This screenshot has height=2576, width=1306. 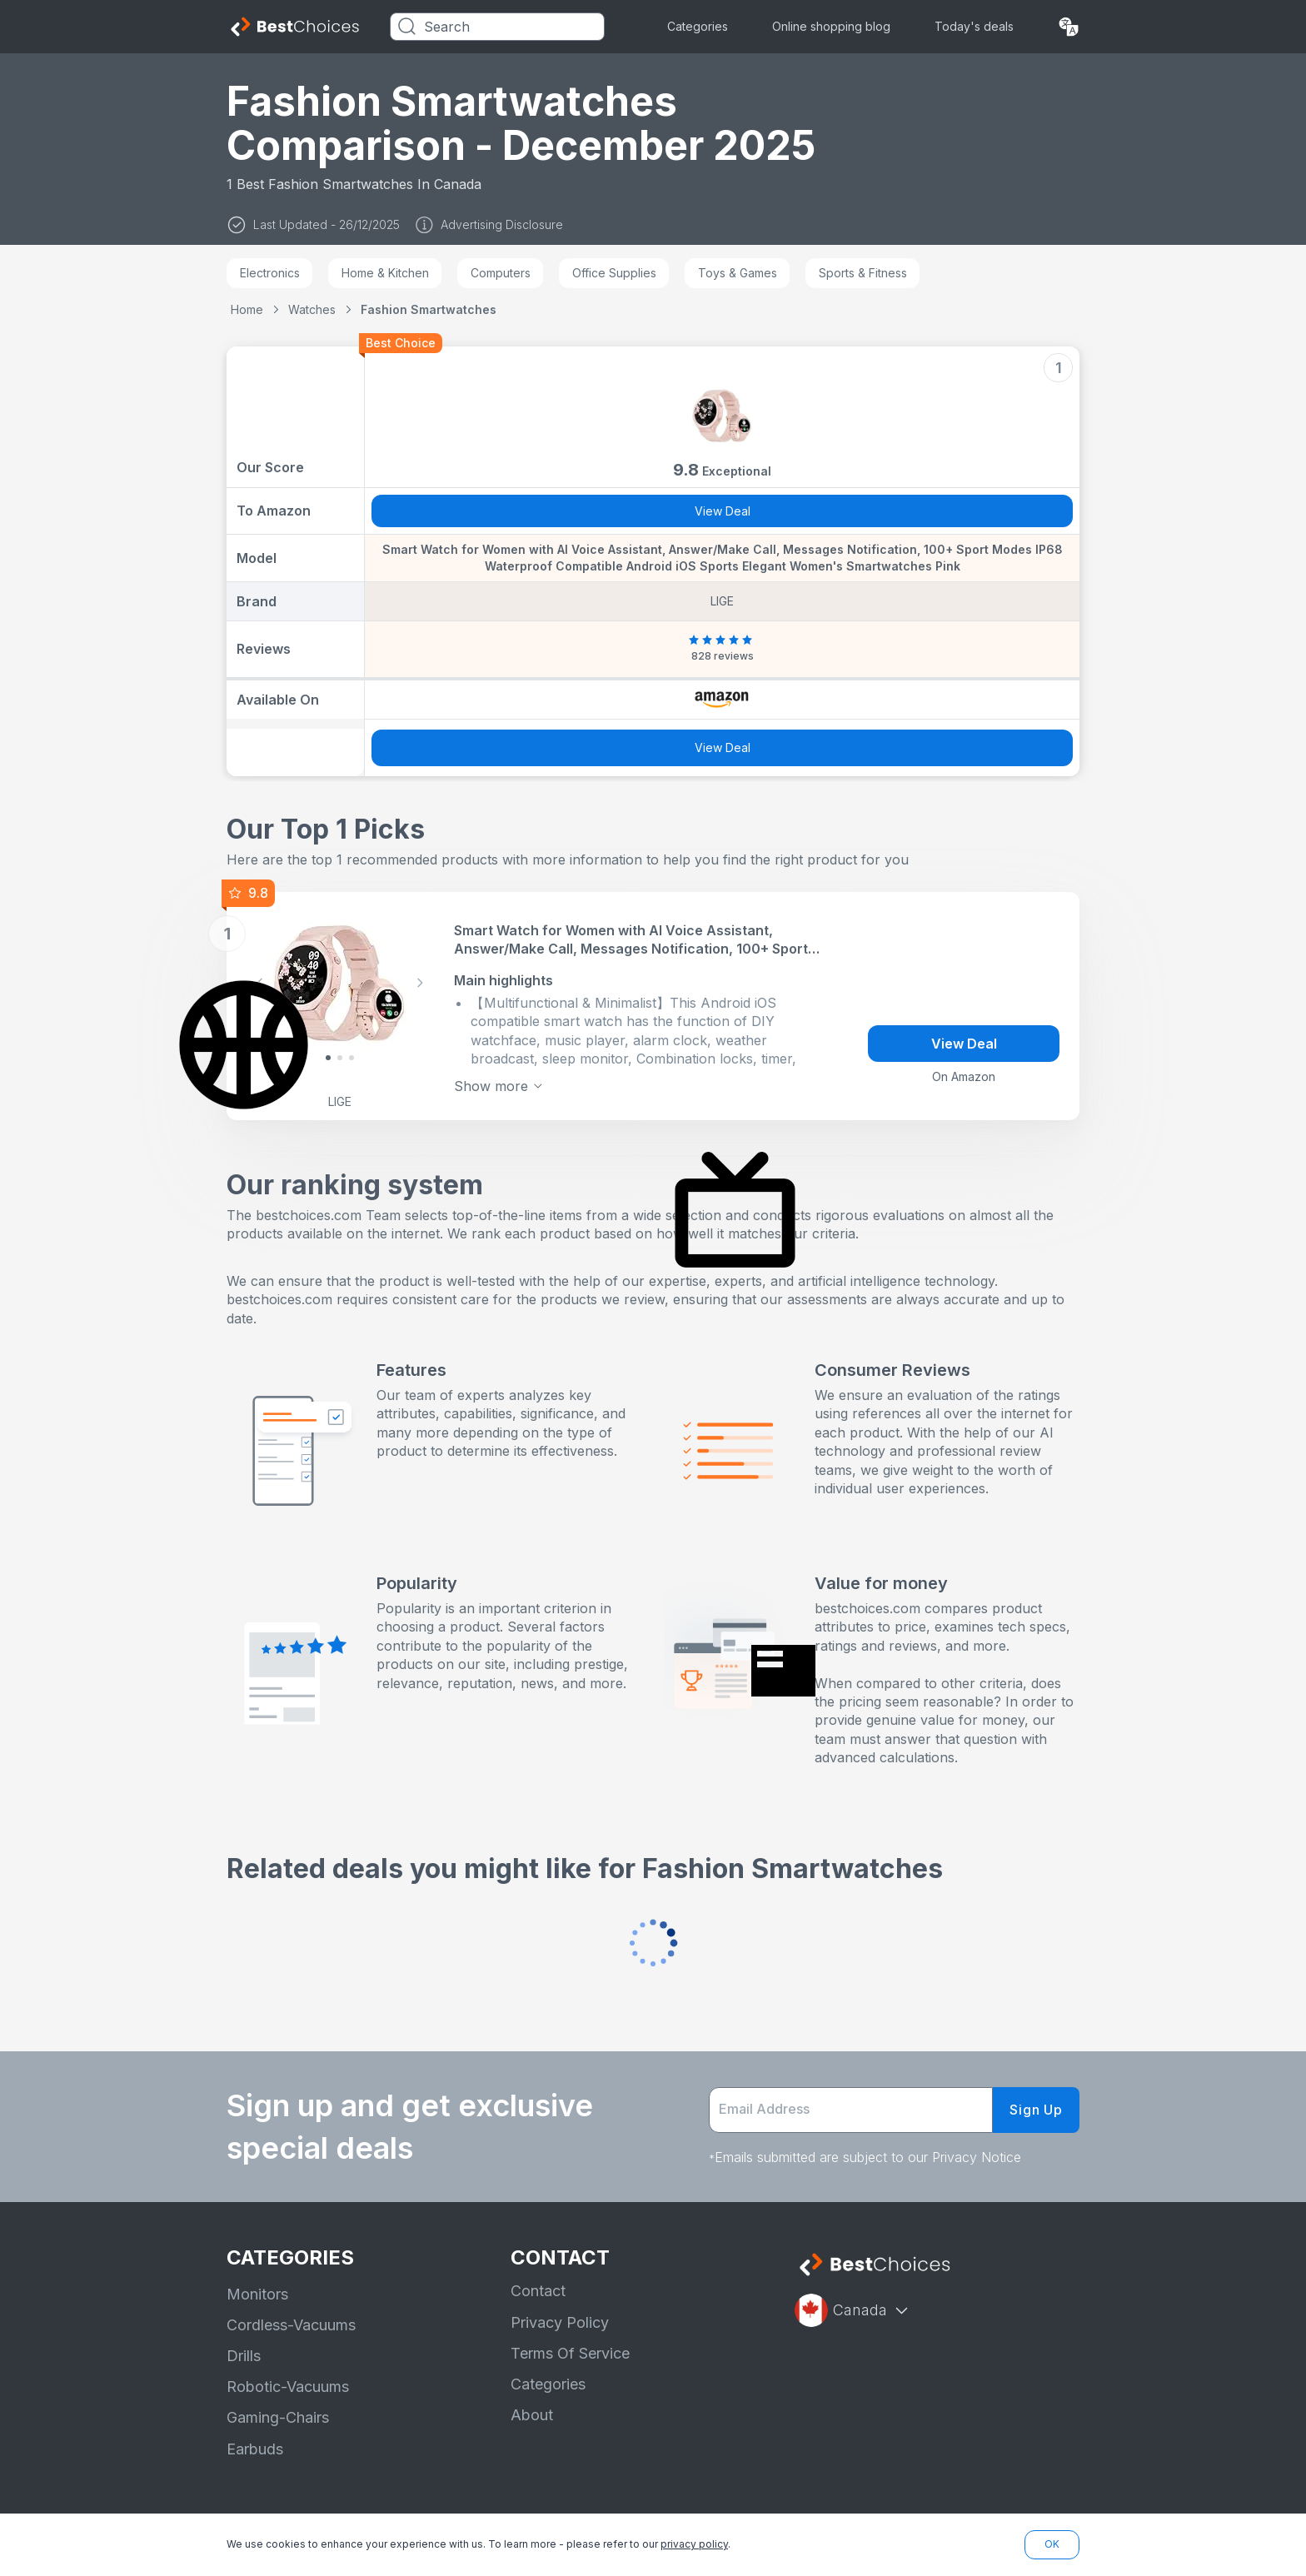 What do you see at coordinates (243, 1044) in the screenshot?
I see `access sports or basketball-related content` at bounding box center [243, 1044].